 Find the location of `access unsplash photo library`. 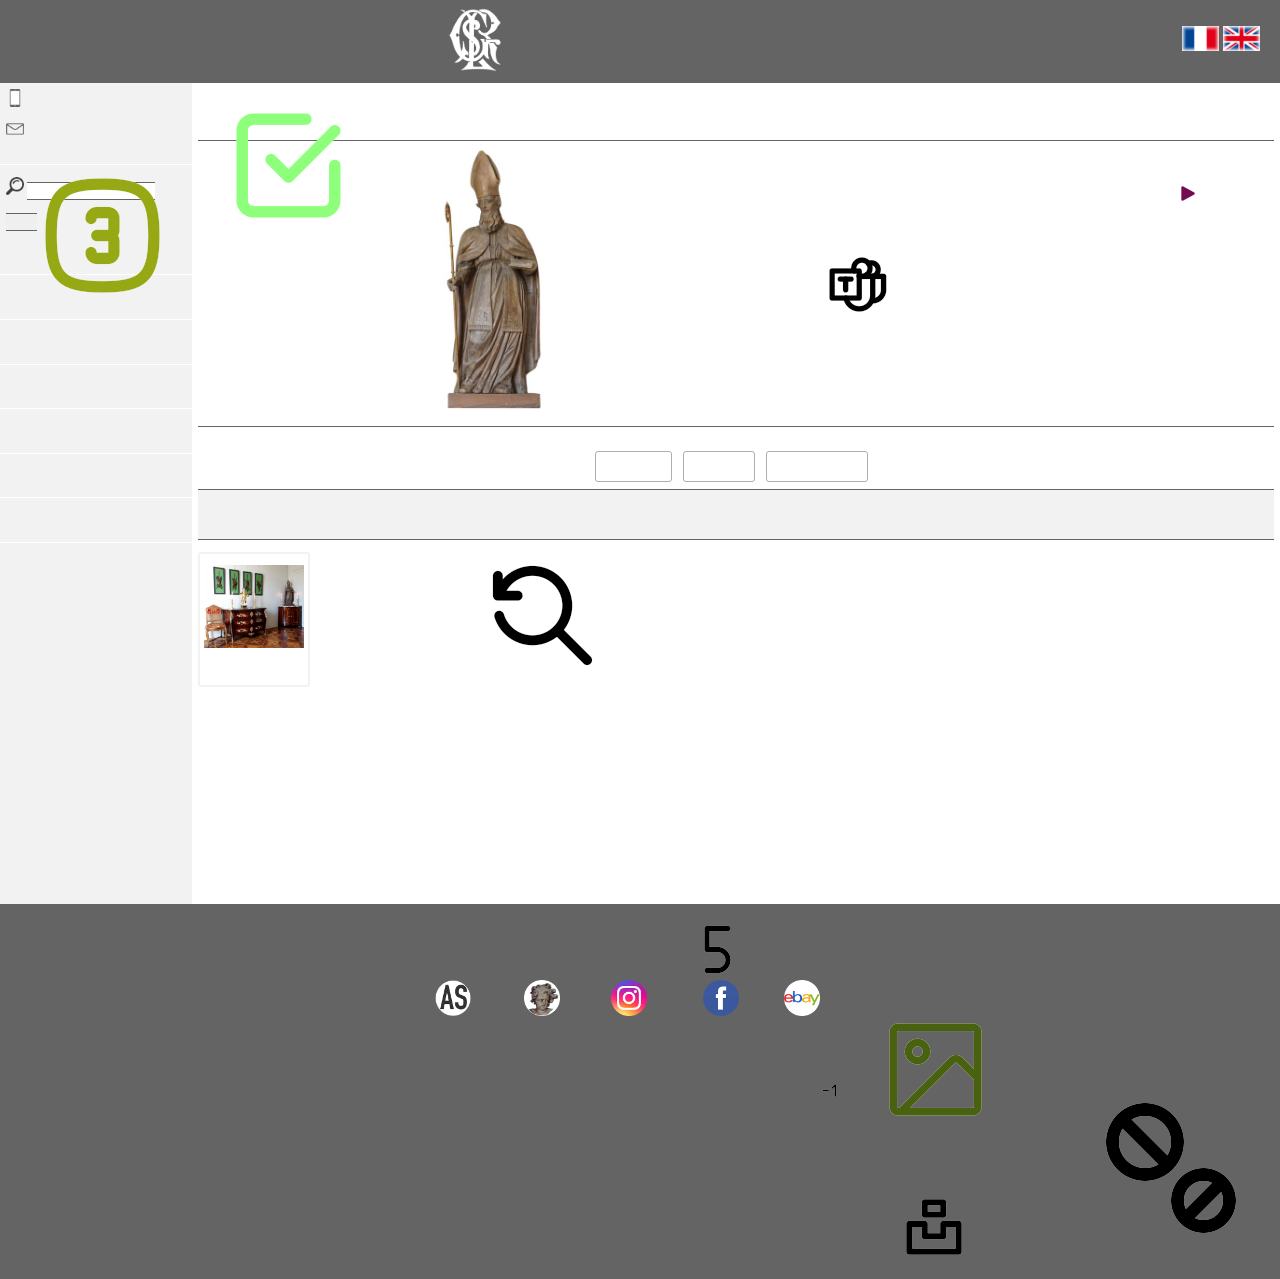

access unsplash photo library is located at coordinates (934, 1227).